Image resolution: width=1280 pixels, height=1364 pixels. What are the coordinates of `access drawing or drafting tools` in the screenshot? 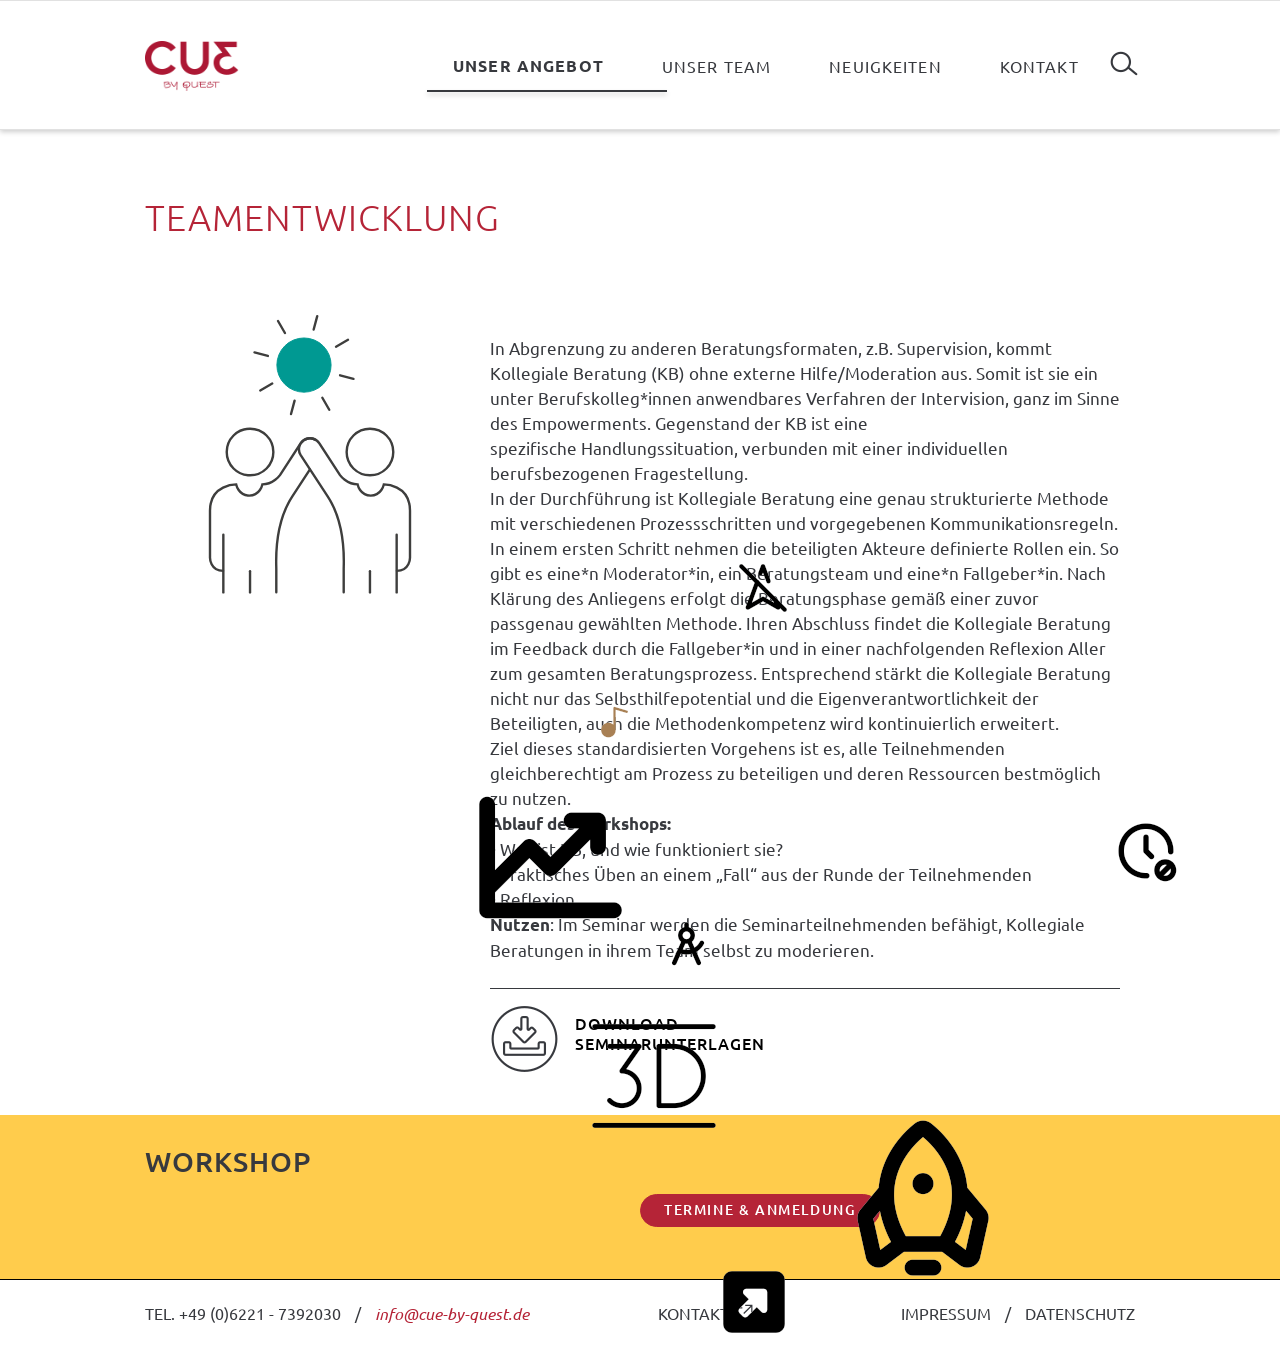 It's located at (686, 944).